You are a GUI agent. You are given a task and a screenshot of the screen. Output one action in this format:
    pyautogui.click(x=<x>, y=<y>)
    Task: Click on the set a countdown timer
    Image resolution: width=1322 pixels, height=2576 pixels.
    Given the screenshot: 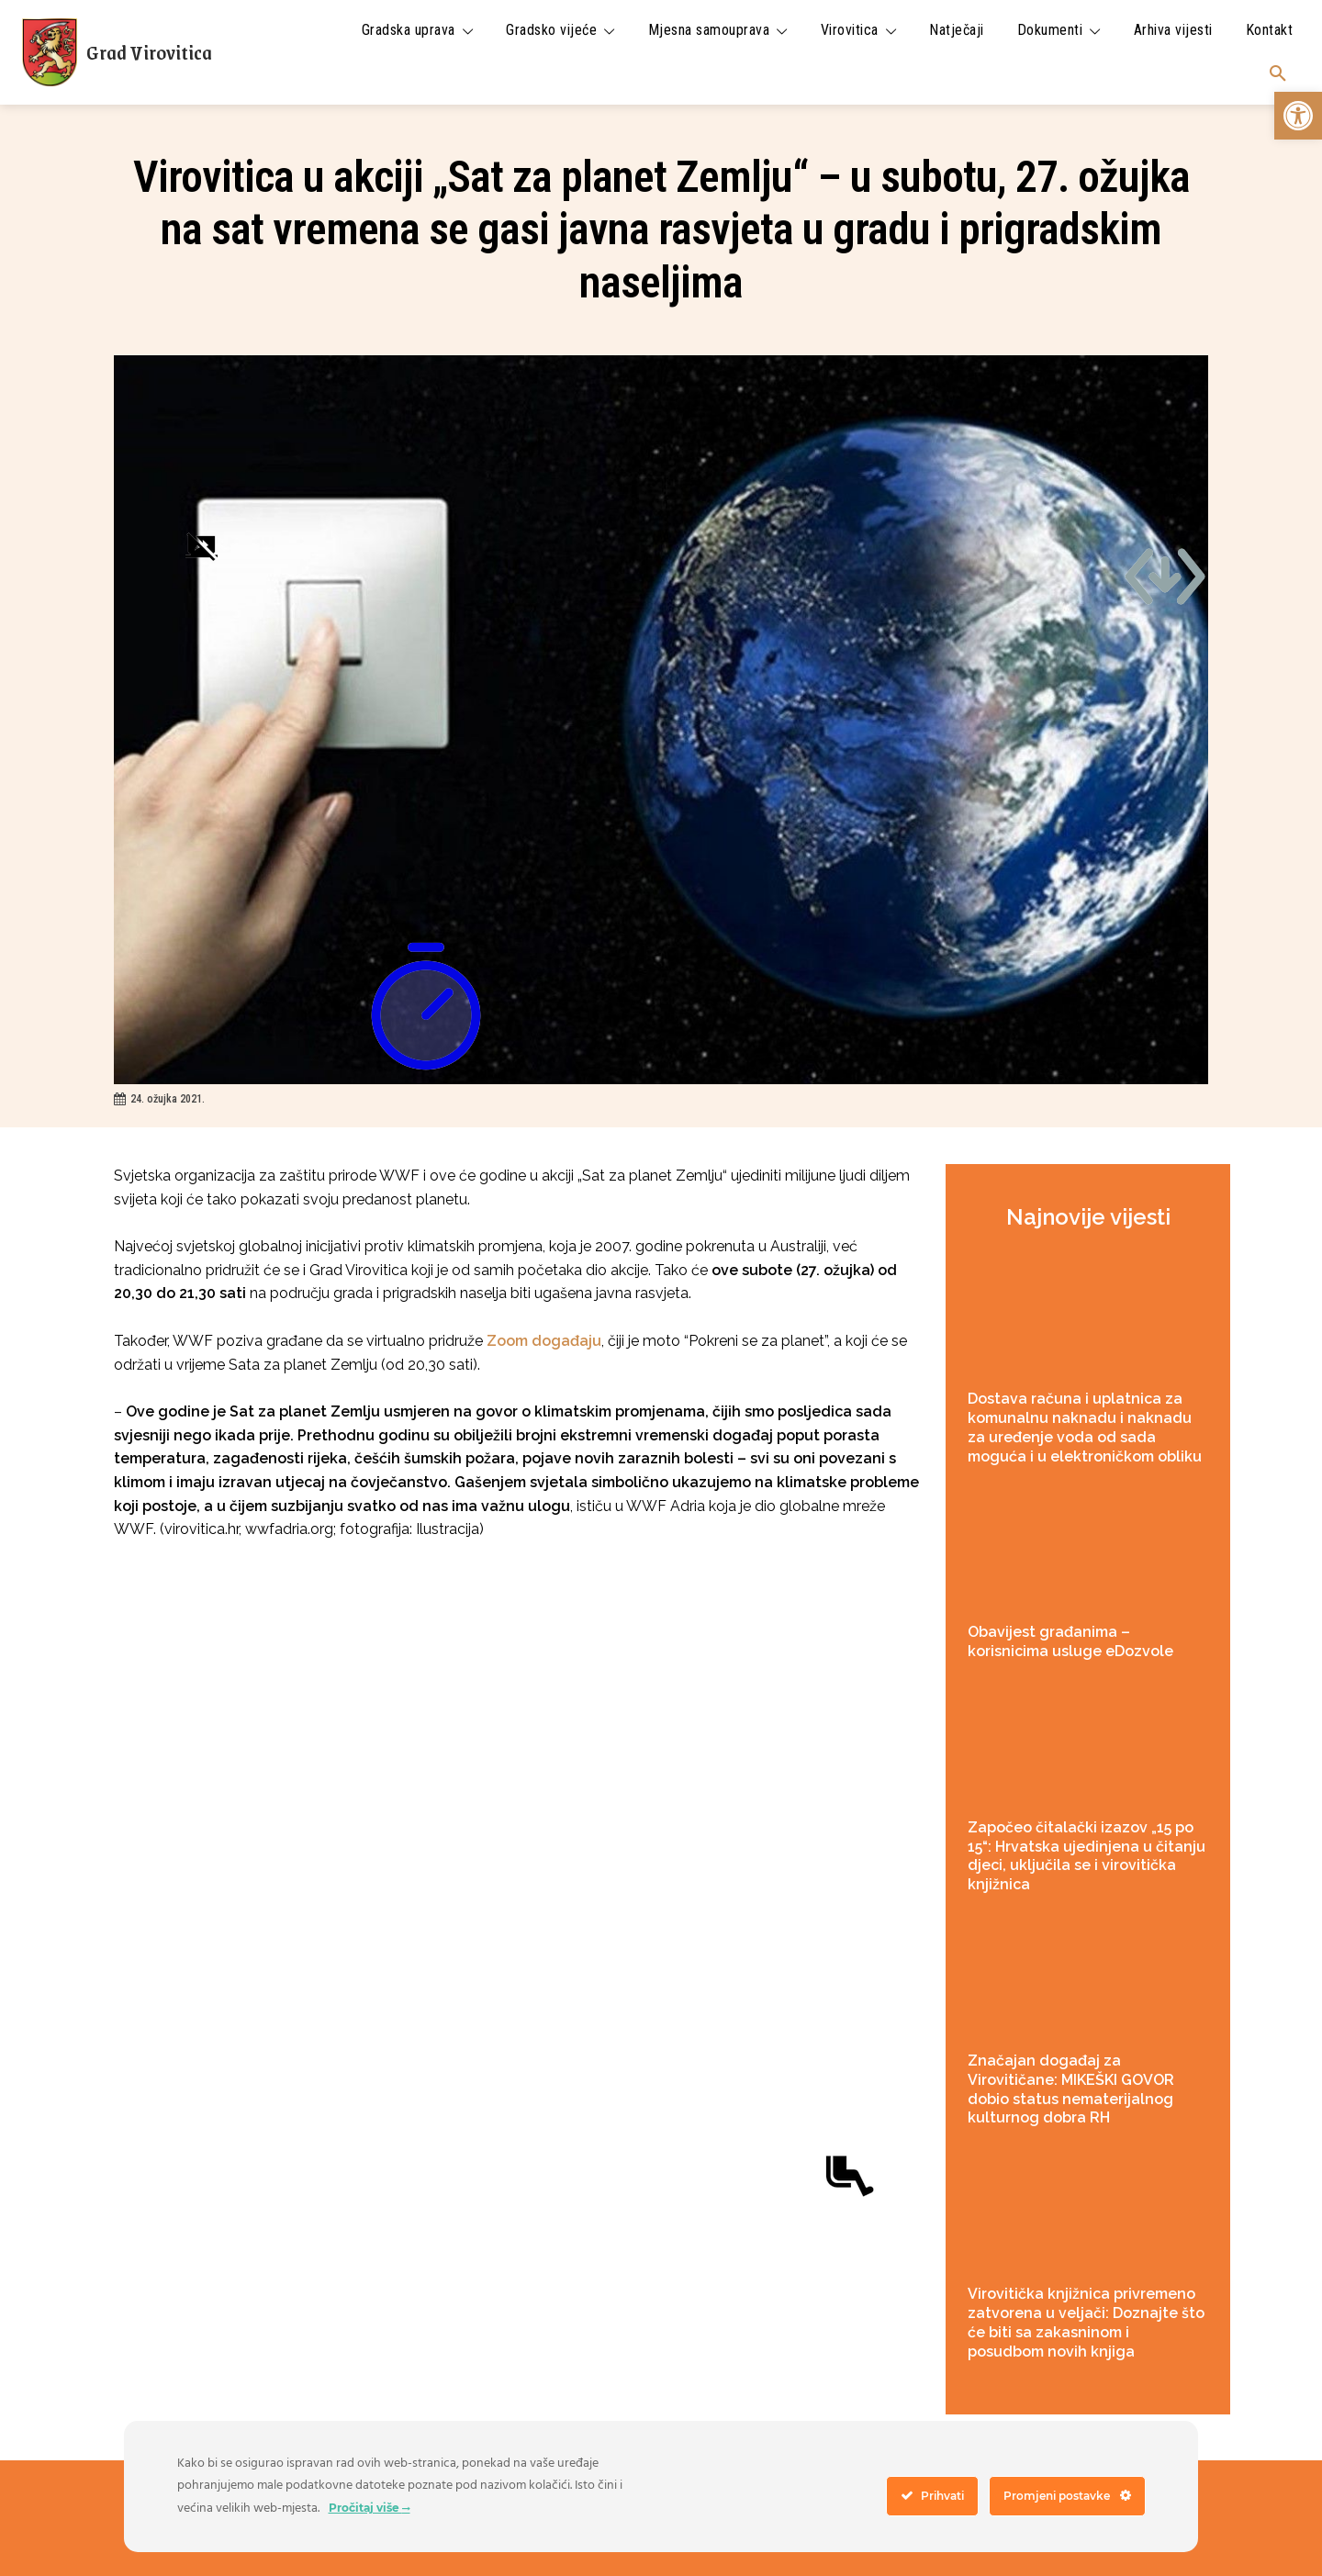 What is the action you would take?
    pyautogui.click(x=426, y=1011)
    